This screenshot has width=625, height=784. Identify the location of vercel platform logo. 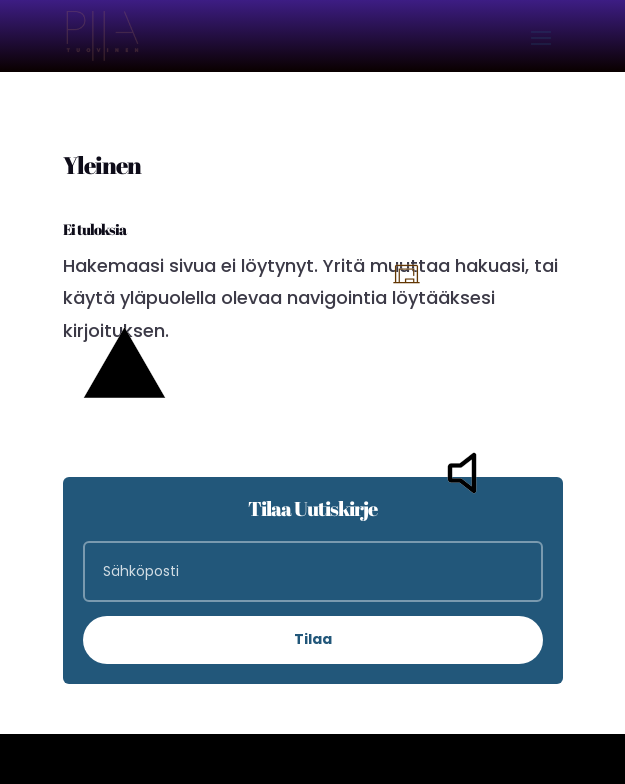
(124, 362).